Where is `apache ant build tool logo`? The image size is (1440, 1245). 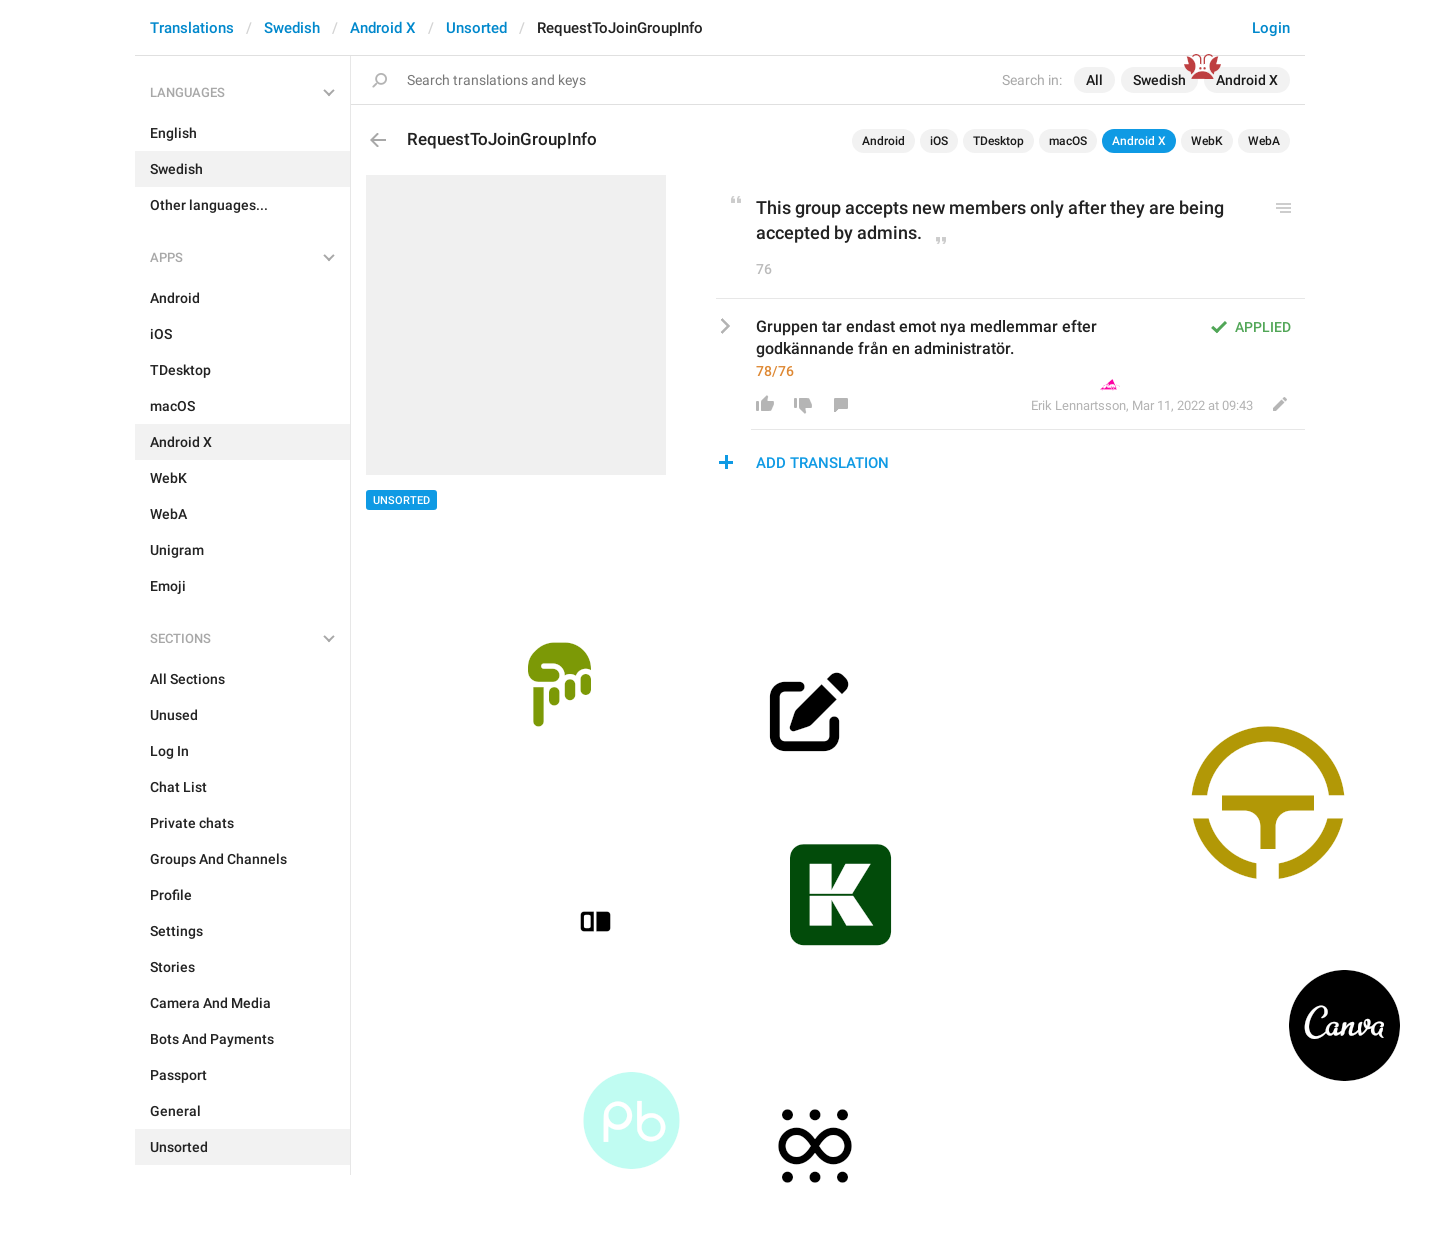
apache ant build tool logo is located at coordinates (1110, 385).